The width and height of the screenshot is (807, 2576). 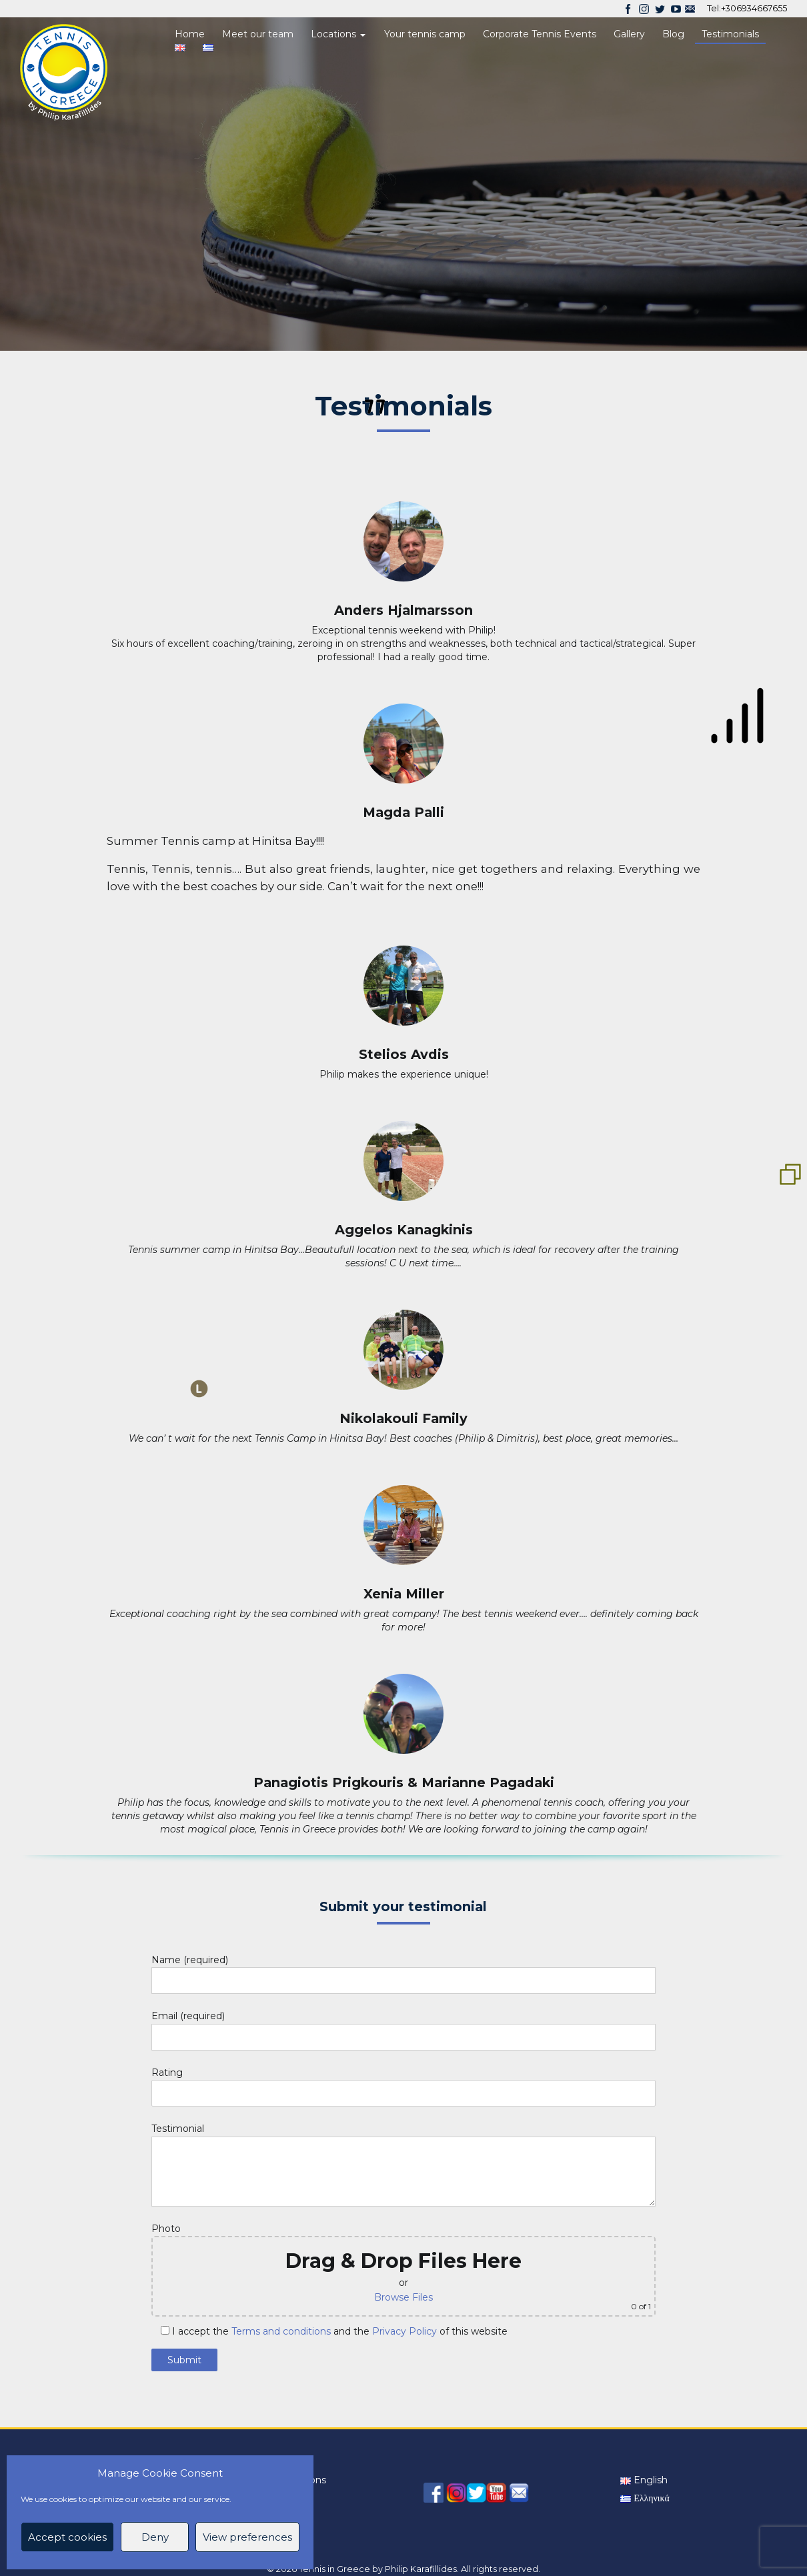 I want to click on indicates strong cellular network connection, so click(x=748, y=712).